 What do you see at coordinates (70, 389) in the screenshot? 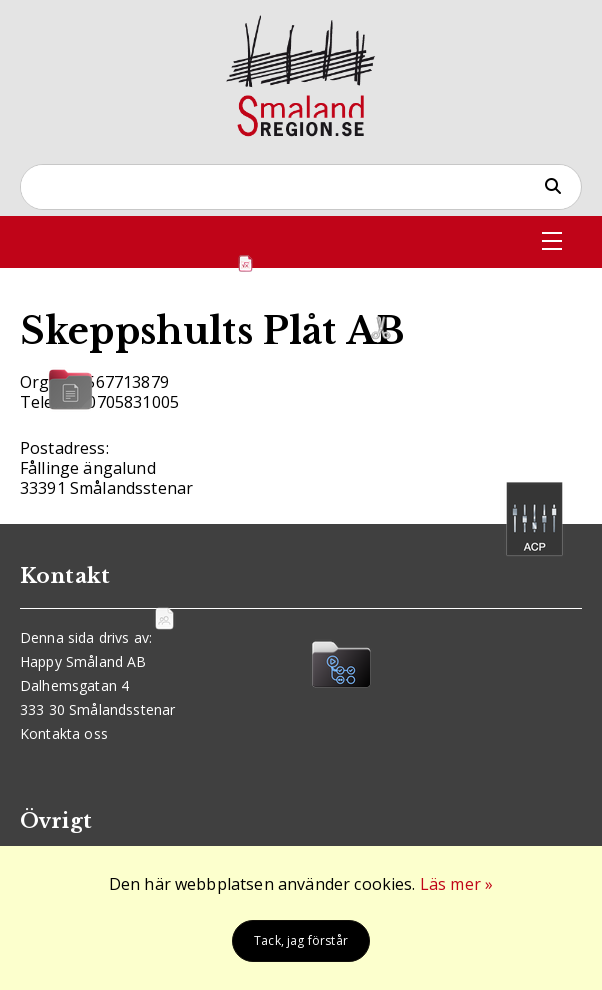
I see `open your documents folder` at bounding box center [70, 389].